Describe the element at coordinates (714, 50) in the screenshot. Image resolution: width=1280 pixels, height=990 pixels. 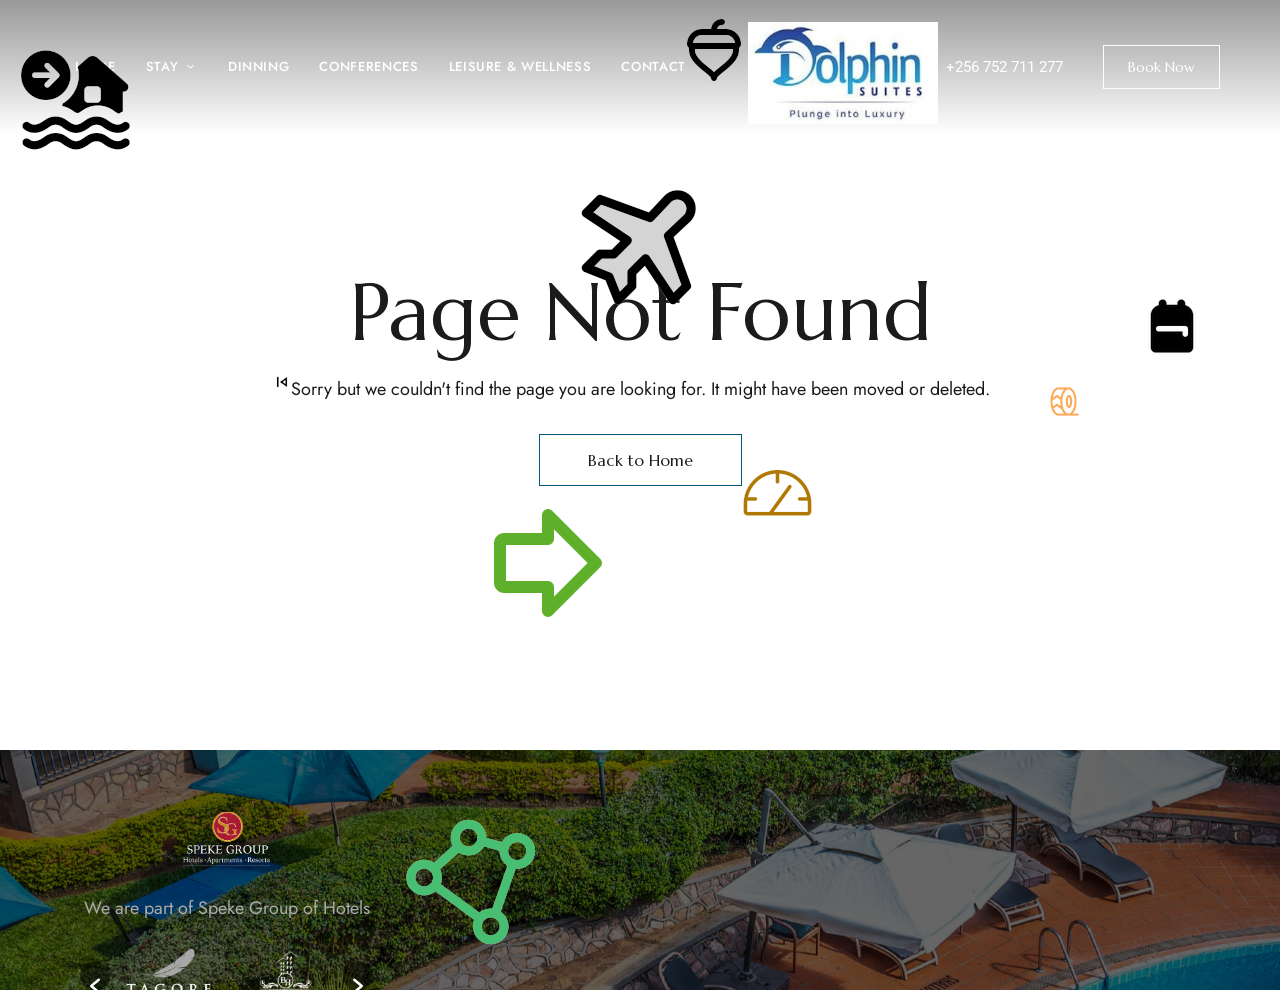
I see `nature or outdoors category indicator` at that location.